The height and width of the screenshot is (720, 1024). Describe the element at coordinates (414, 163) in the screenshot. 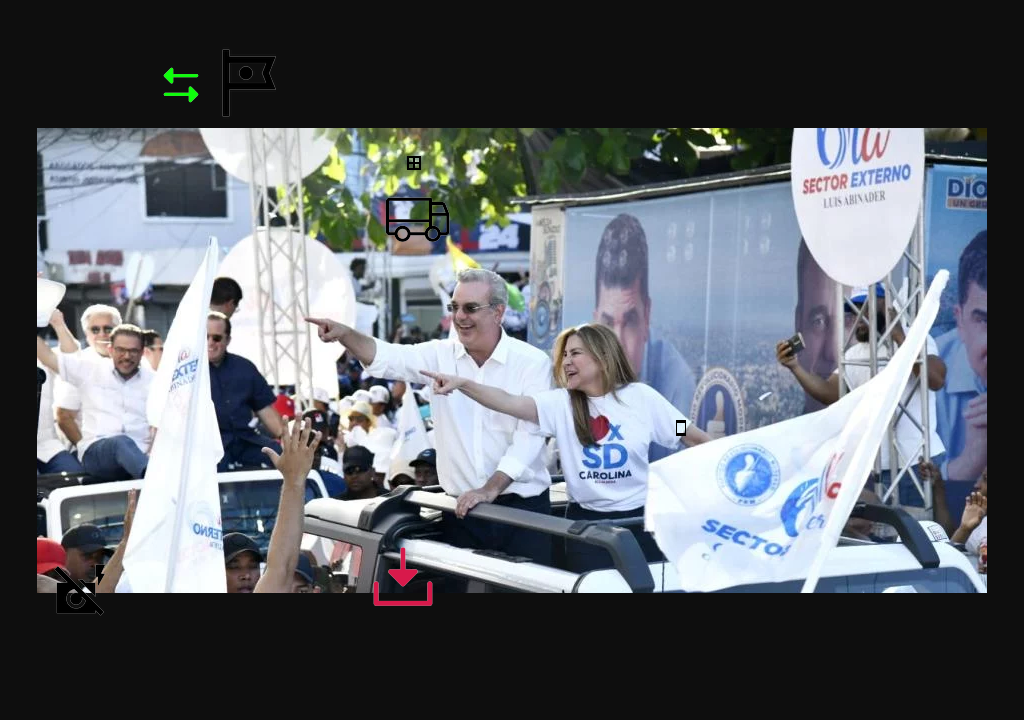

I see `toggle all borders on a table or cell` at that location.